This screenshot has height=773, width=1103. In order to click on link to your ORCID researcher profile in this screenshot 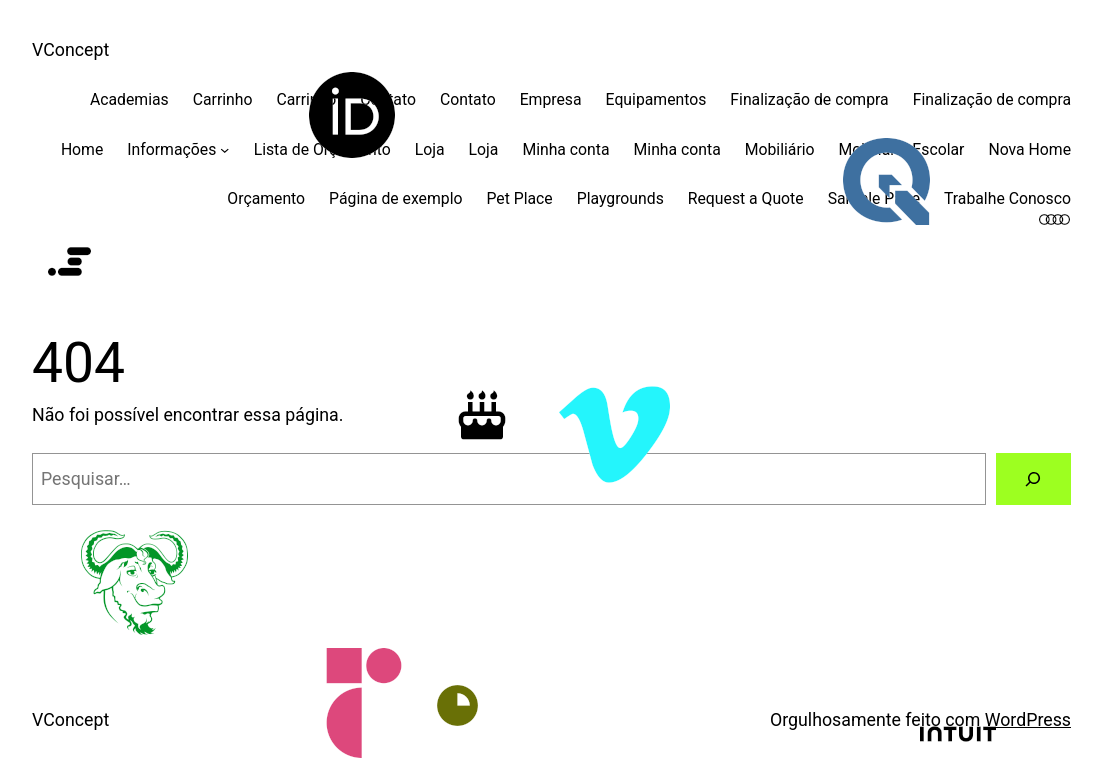, I will do `click(352, 115)`.